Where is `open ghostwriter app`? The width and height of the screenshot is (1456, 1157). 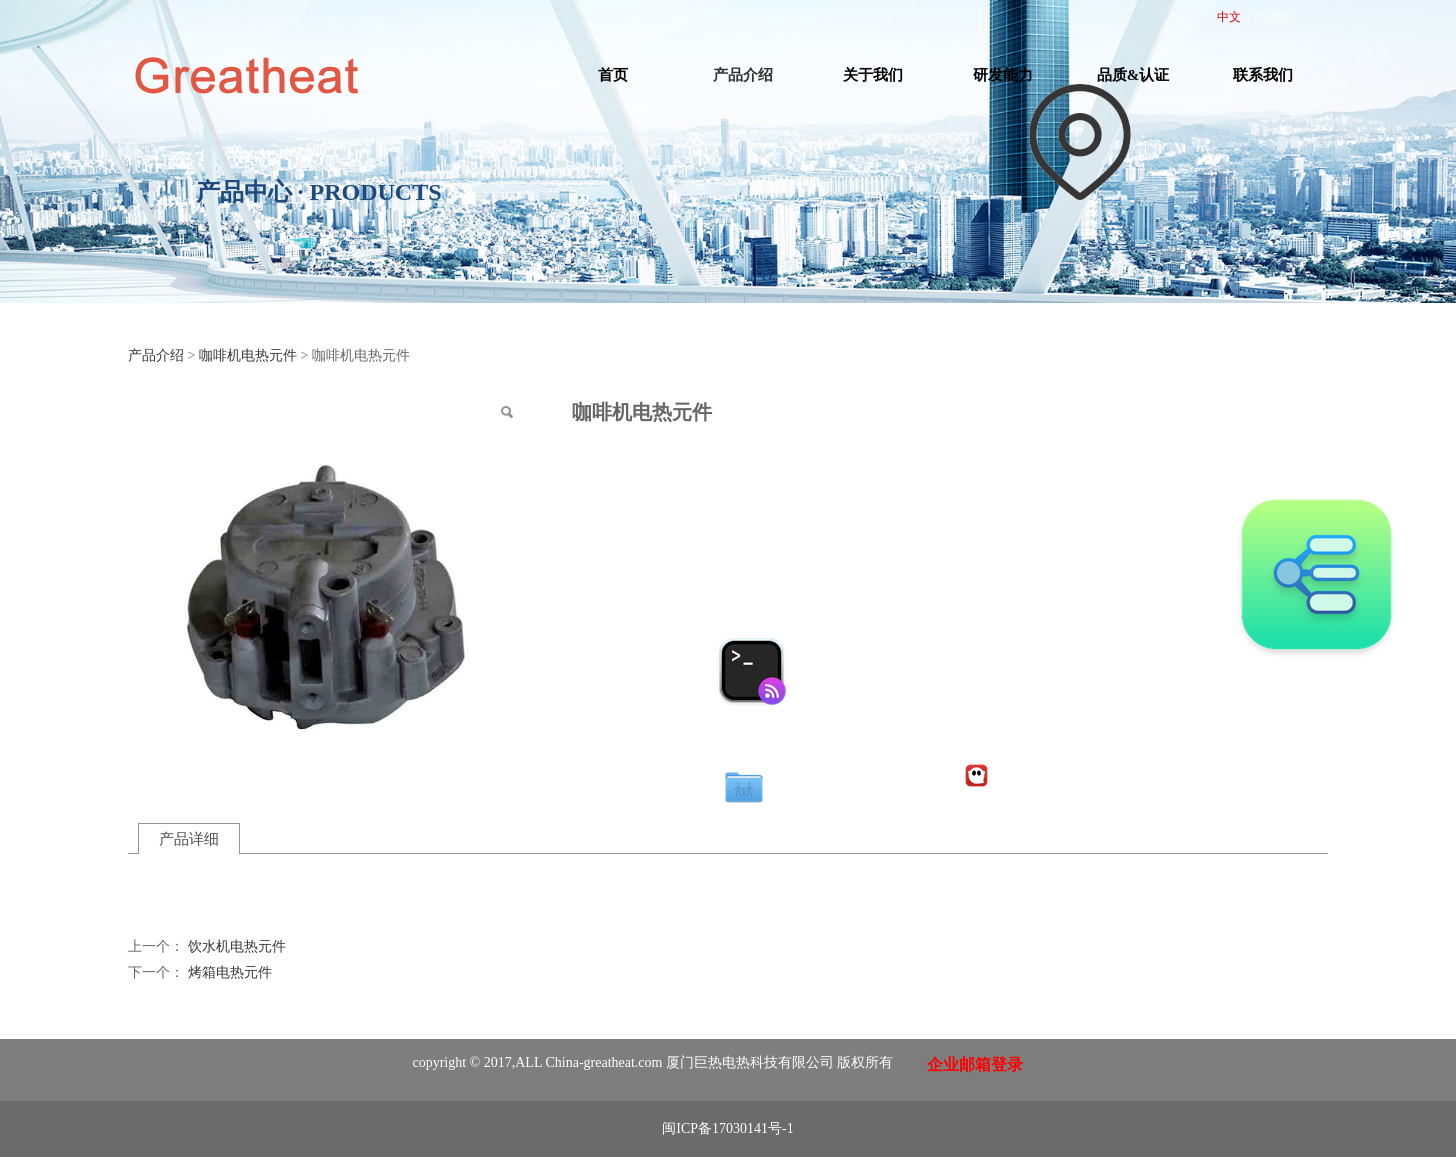
open ghostwriter app is located at coordinates (976, 775).